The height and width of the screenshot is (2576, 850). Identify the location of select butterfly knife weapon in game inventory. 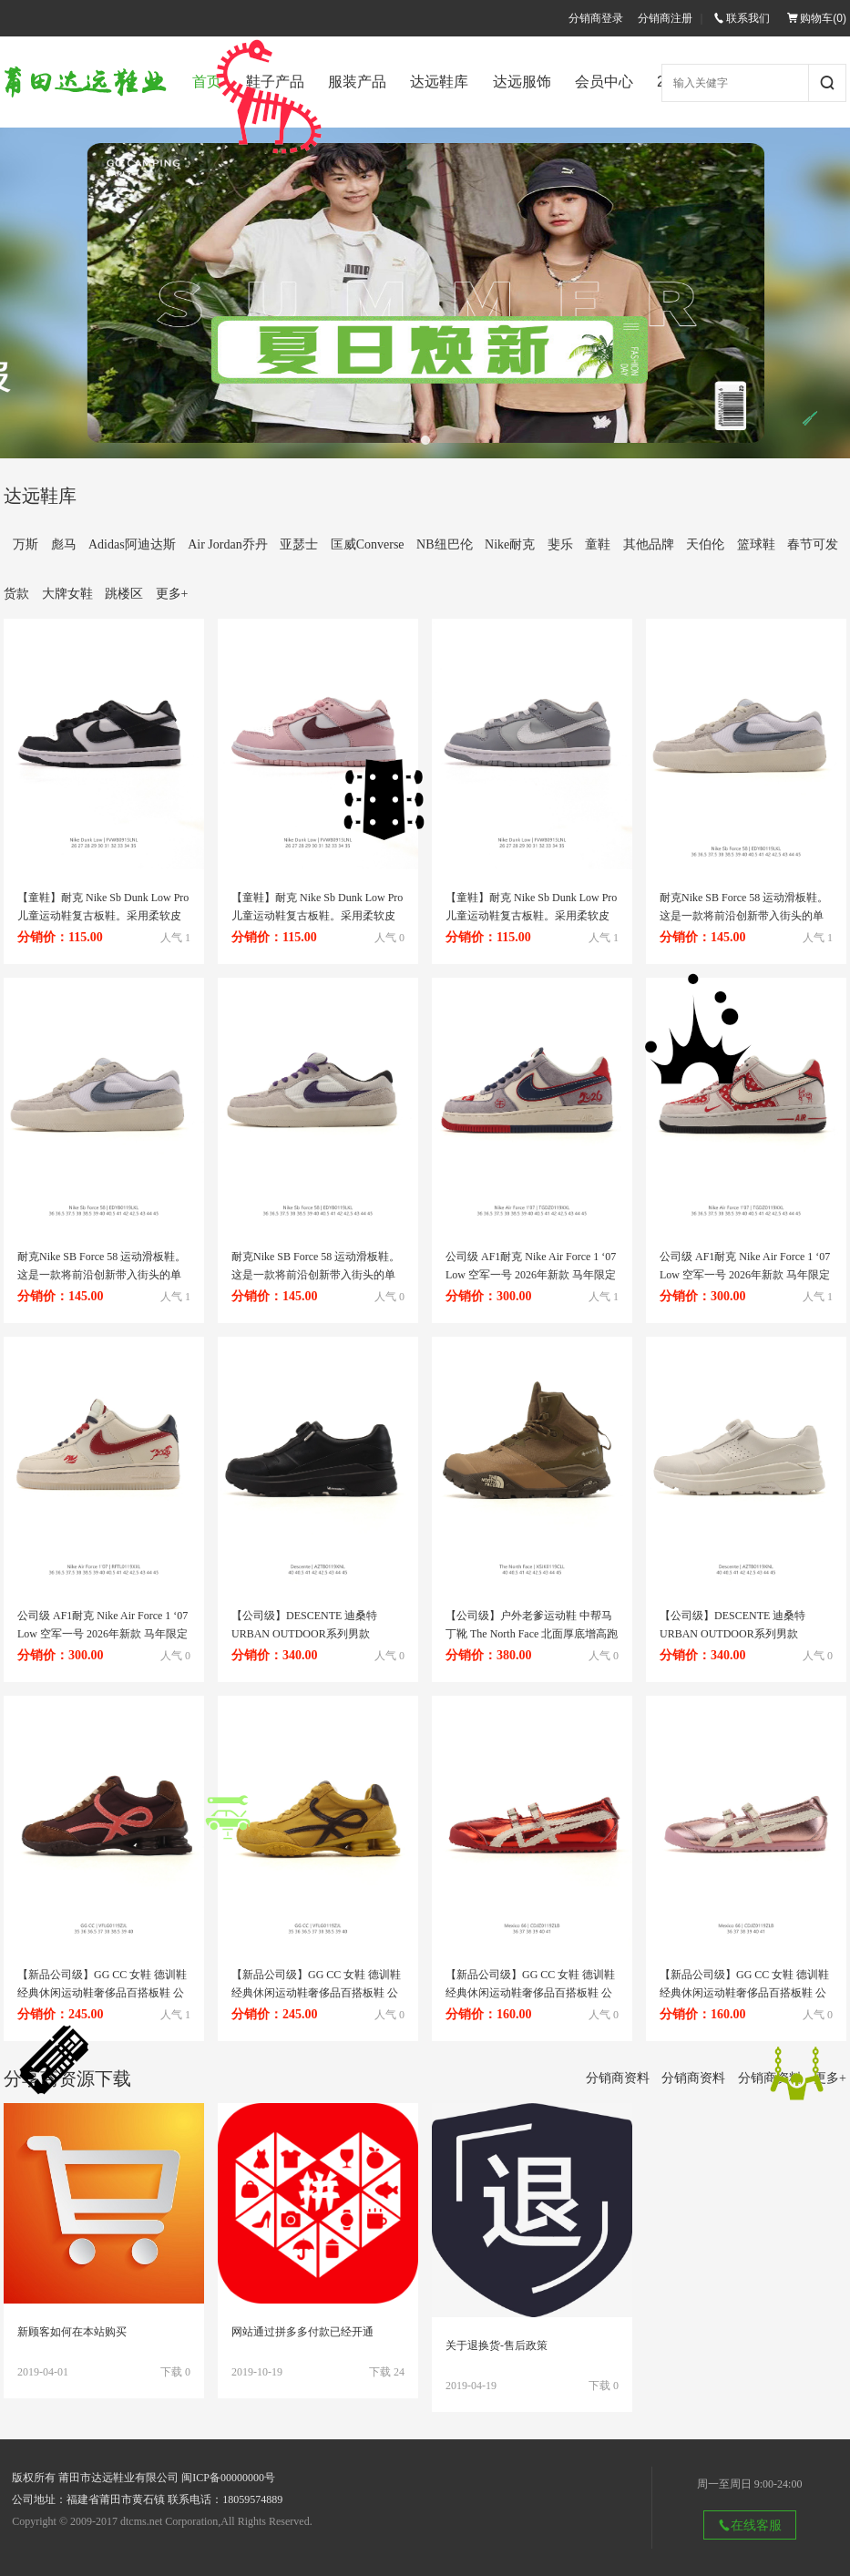
(810, 418).